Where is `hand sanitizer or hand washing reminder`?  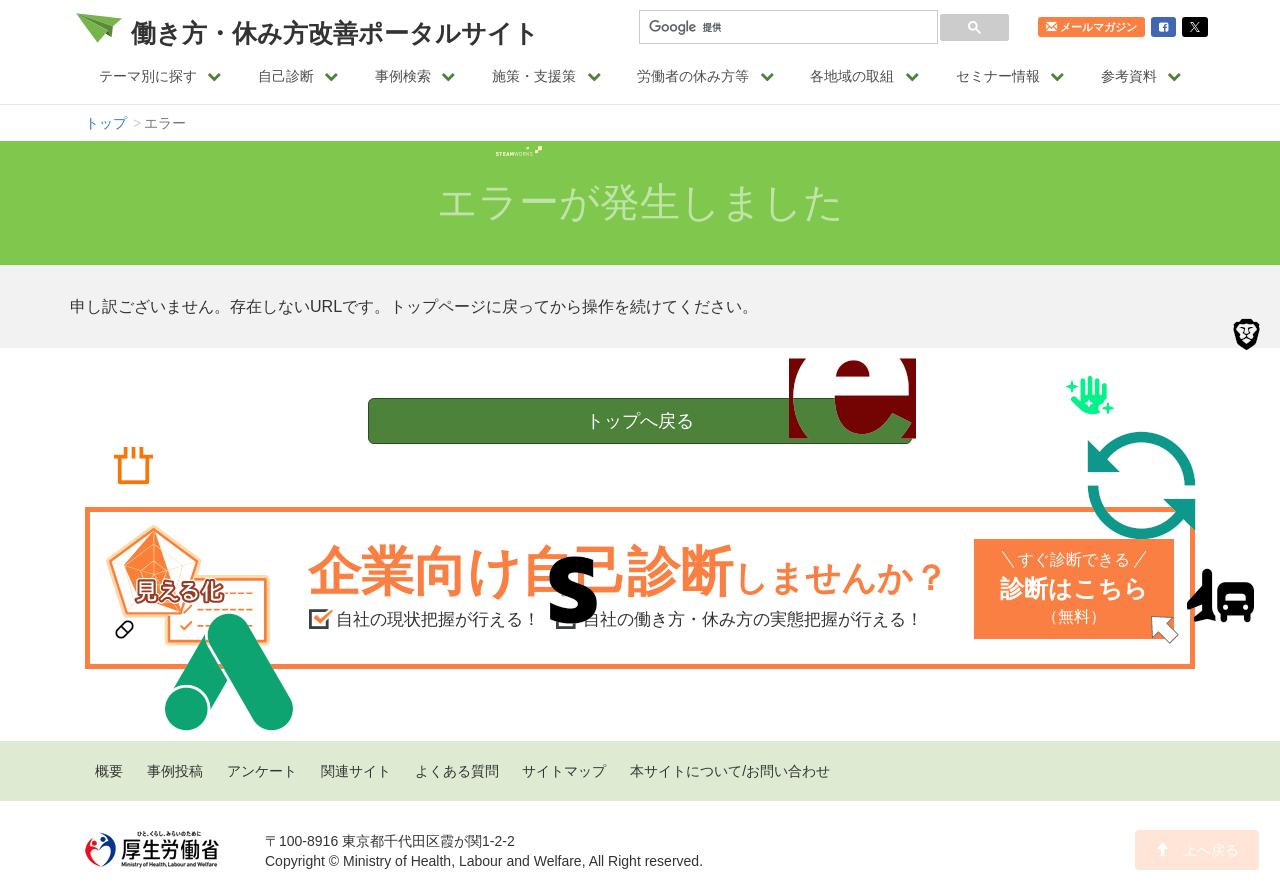
hand sanitizer or hand washing reminder is located at coordinates (1090, 395).